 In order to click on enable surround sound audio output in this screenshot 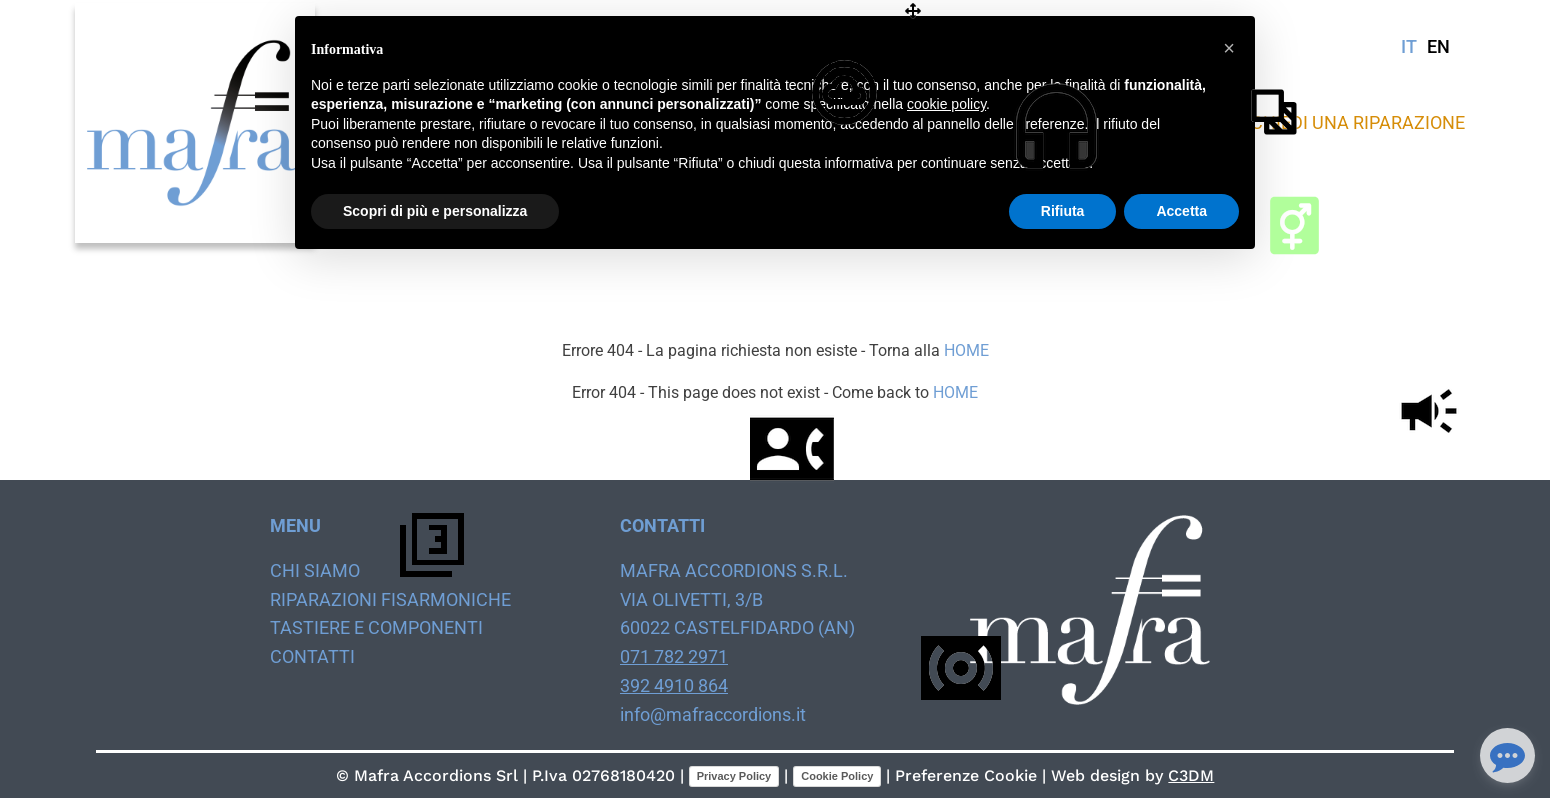, I will do `click(961, 668)`.